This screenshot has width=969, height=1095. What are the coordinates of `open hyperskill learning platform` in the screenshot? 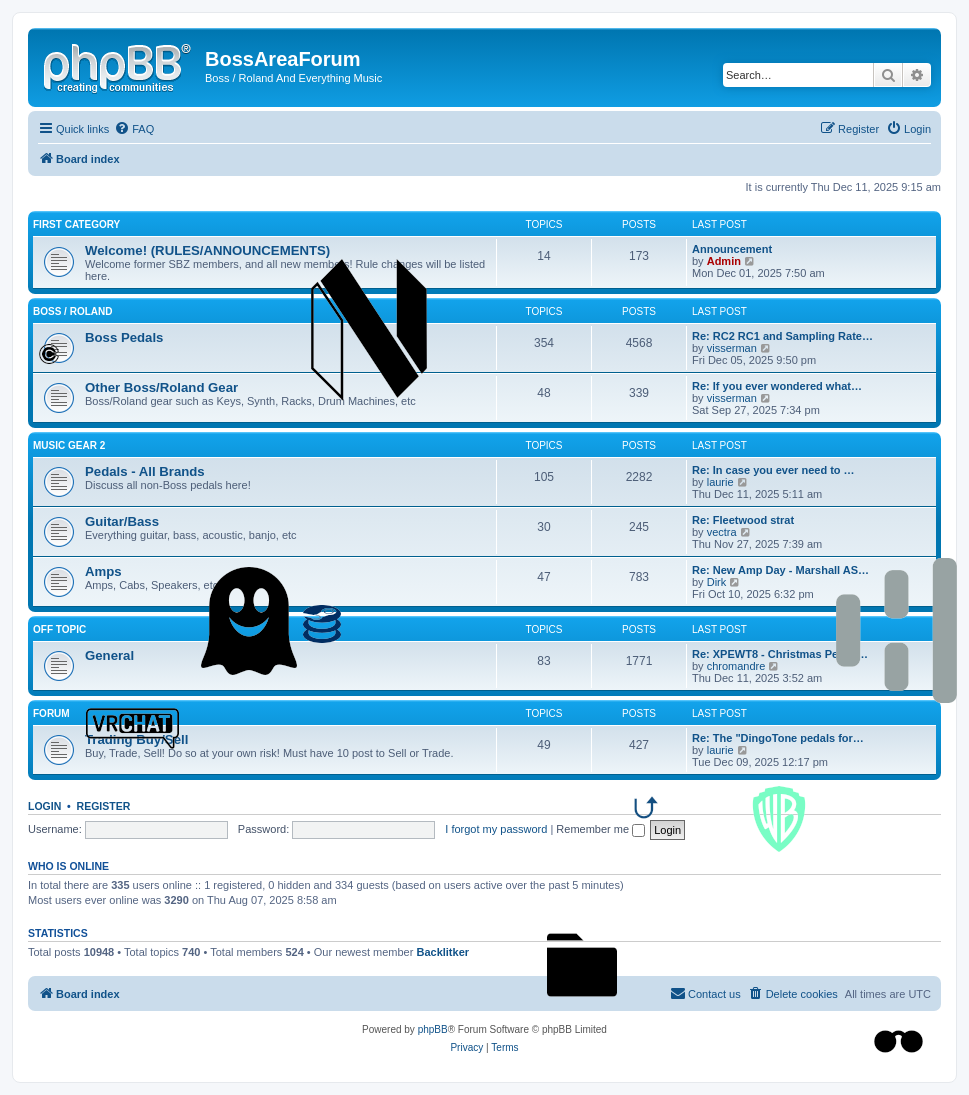 It's located at (896, 630).